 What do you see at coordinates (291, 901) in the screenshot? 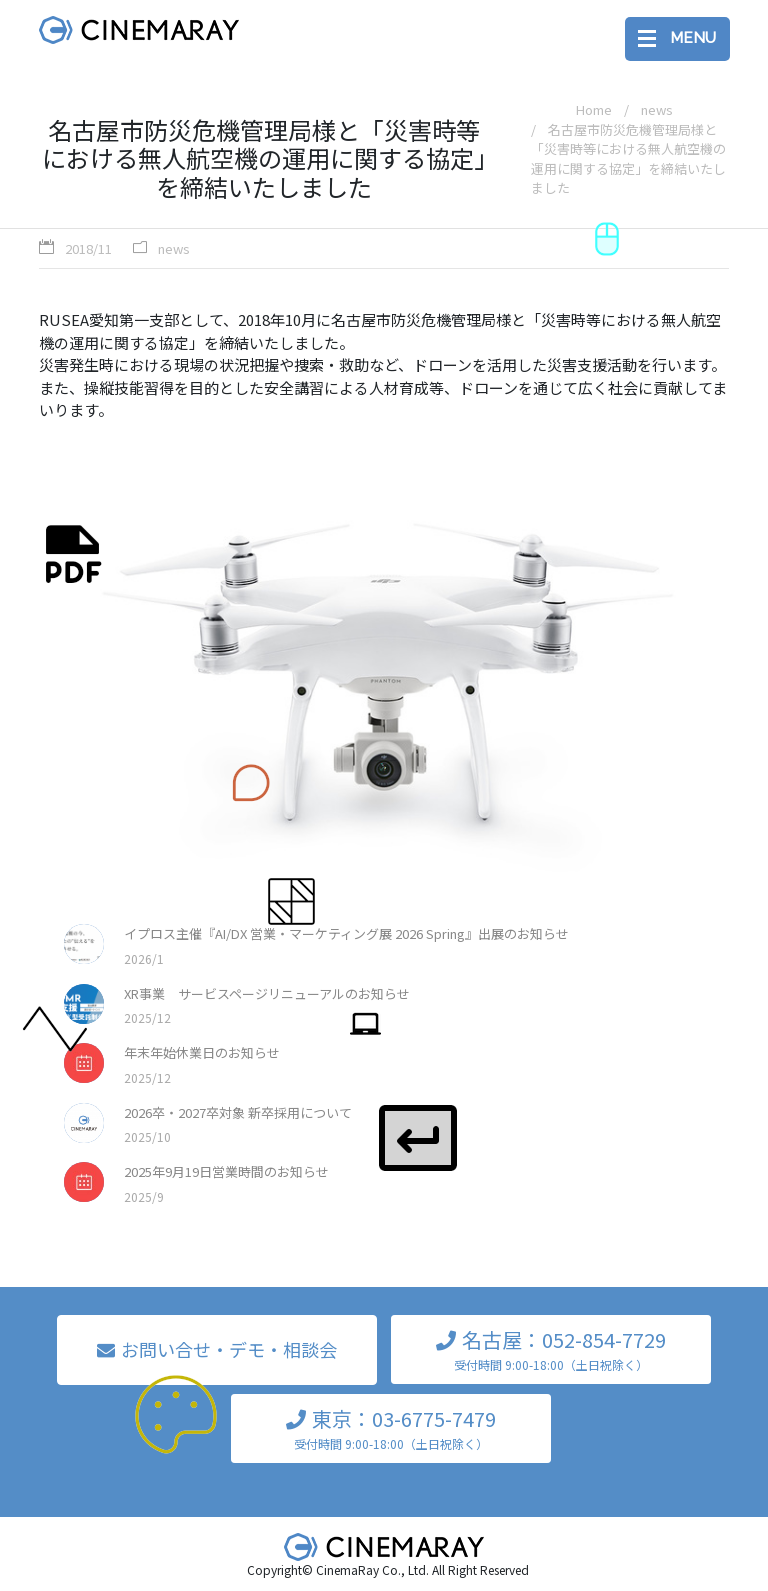
I see `toggle transparency grid view` at bounding box center [291, 901].